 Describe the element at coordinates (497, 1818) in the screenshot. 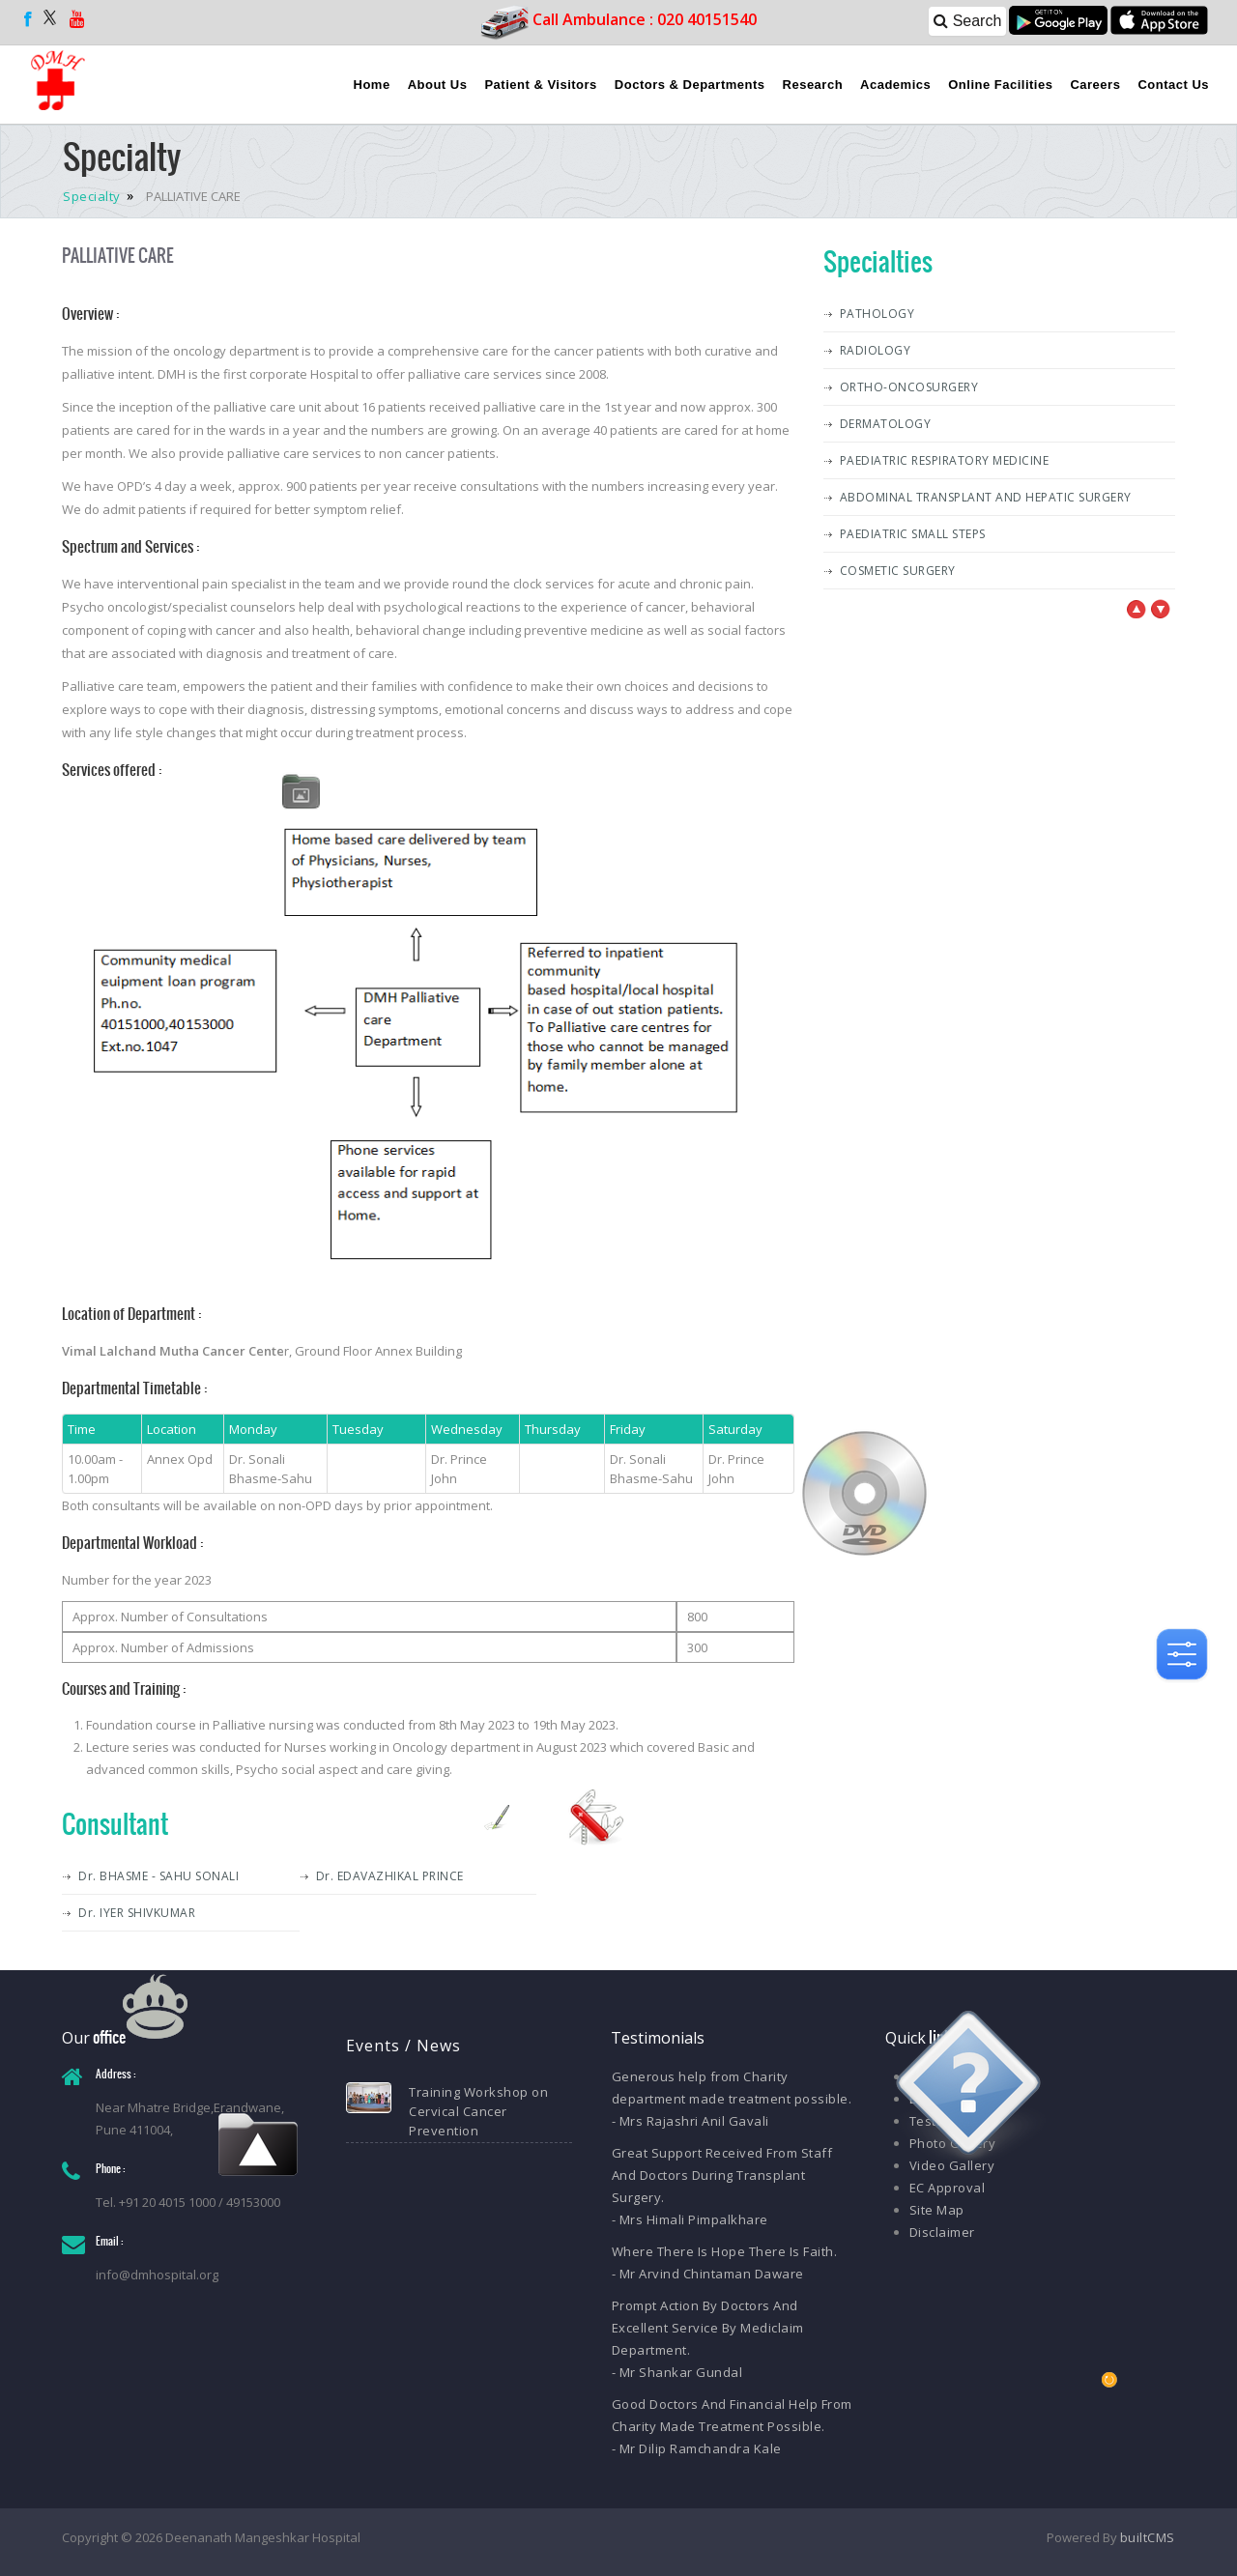

I see `switch text direction to right-to-left` at that location.